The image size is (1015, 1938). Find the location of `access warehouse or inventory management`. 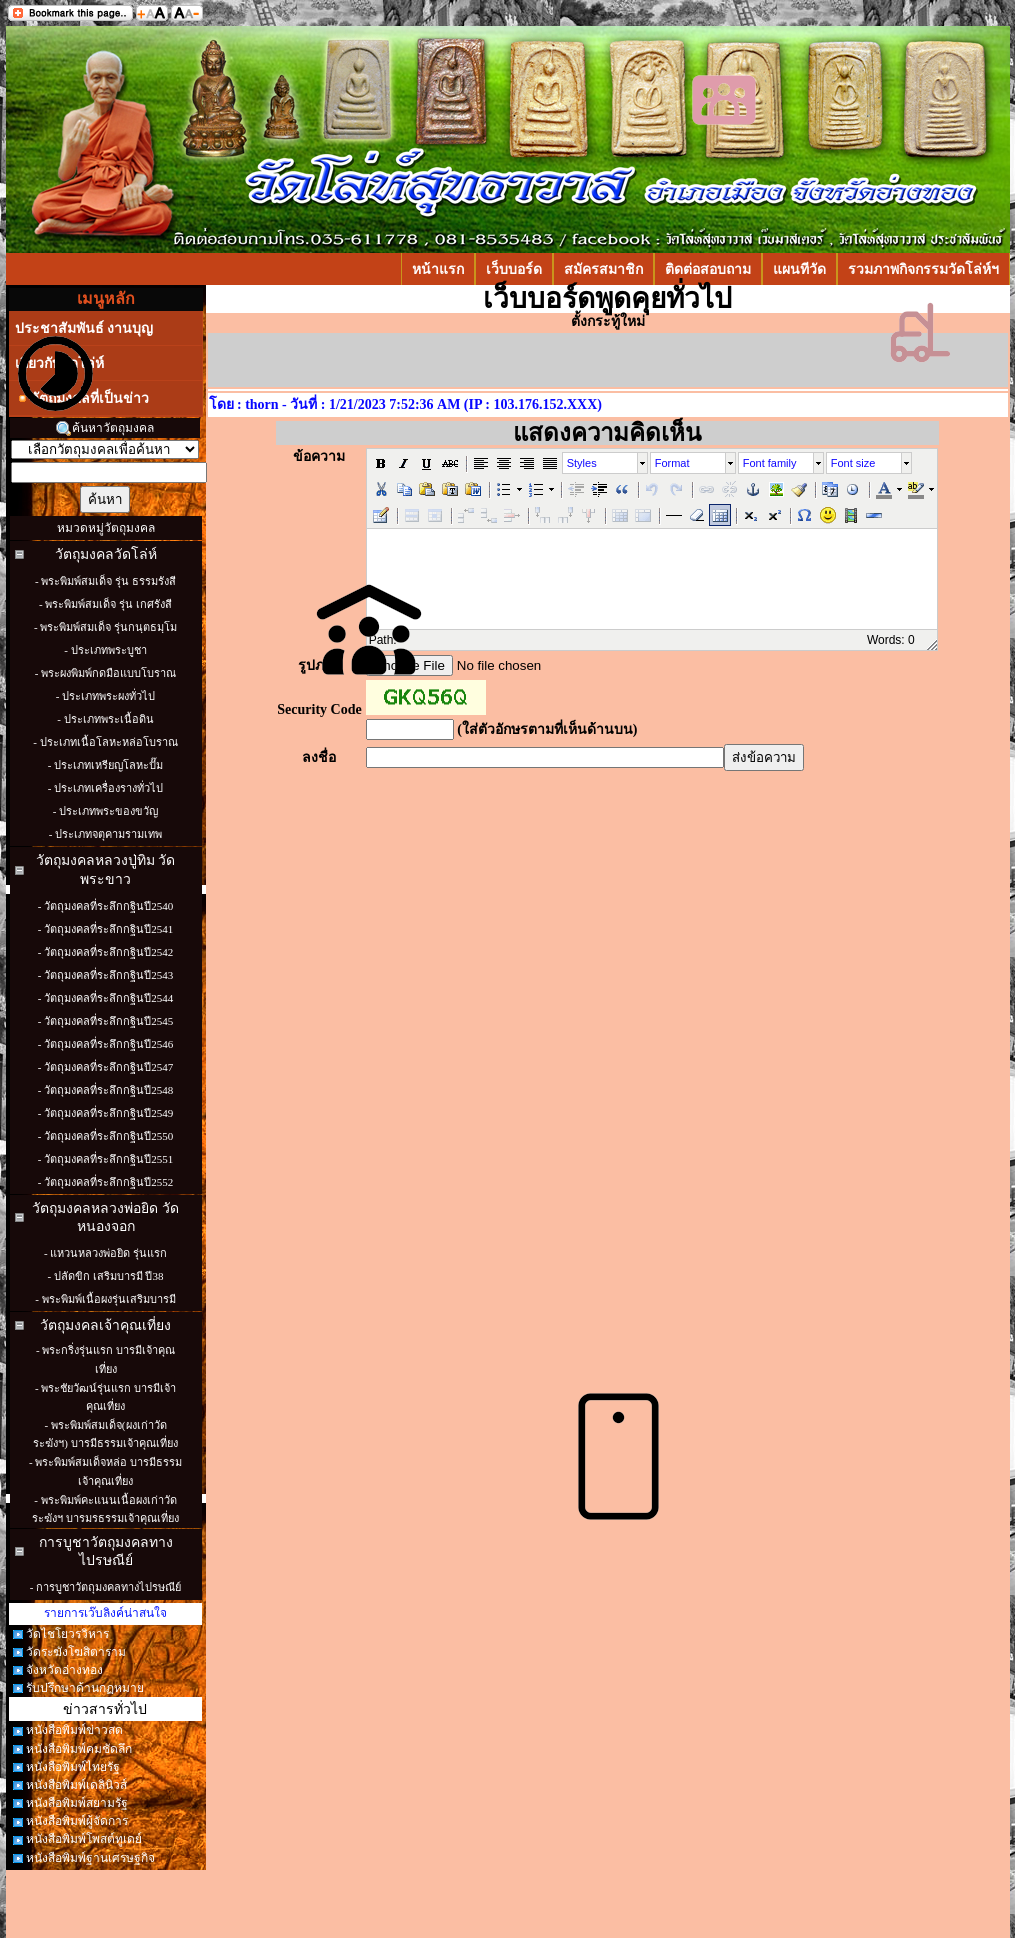

access warehouse or inventory management is located at coordinates (919, 334).